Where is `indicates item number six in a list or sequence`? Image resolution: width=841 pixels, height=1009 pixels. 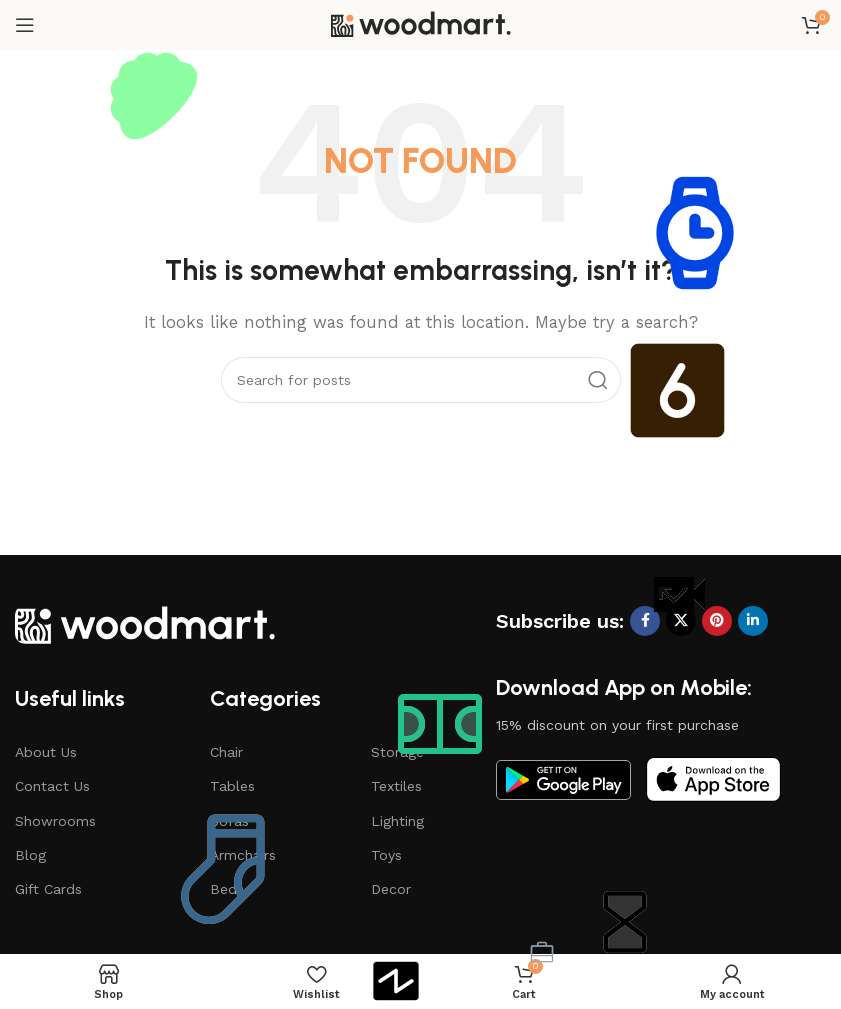
indicates item number six in a list or sequence is located at coordinates (677, 390).